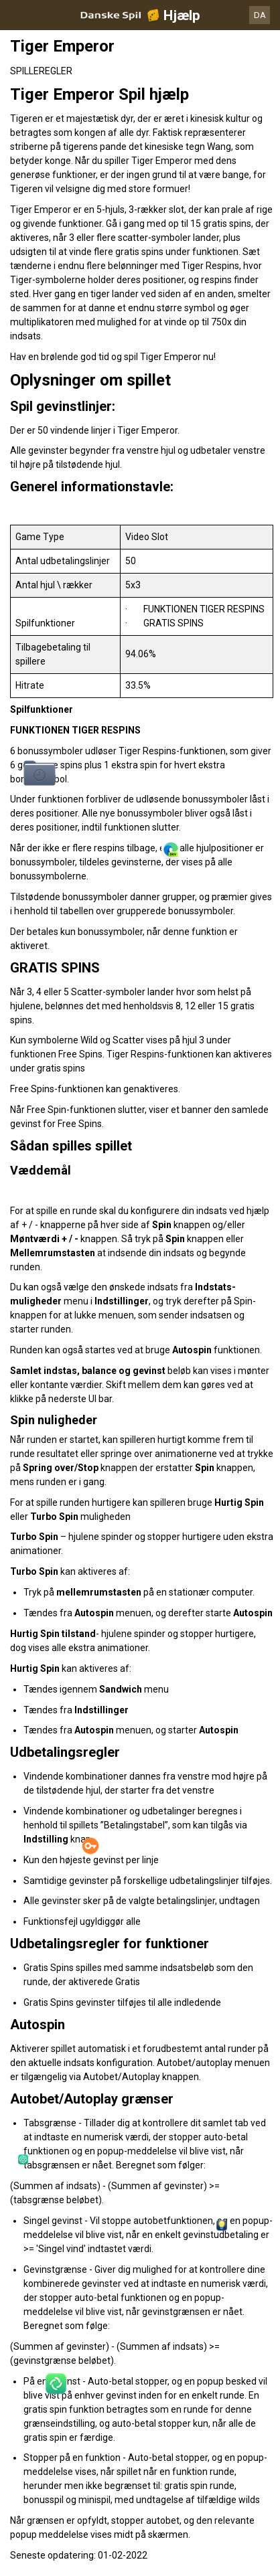 Image resolution: width=280 pixels, height=2576 pixels. I want to click on open microsoft edge dev browser, so click(171, 849).